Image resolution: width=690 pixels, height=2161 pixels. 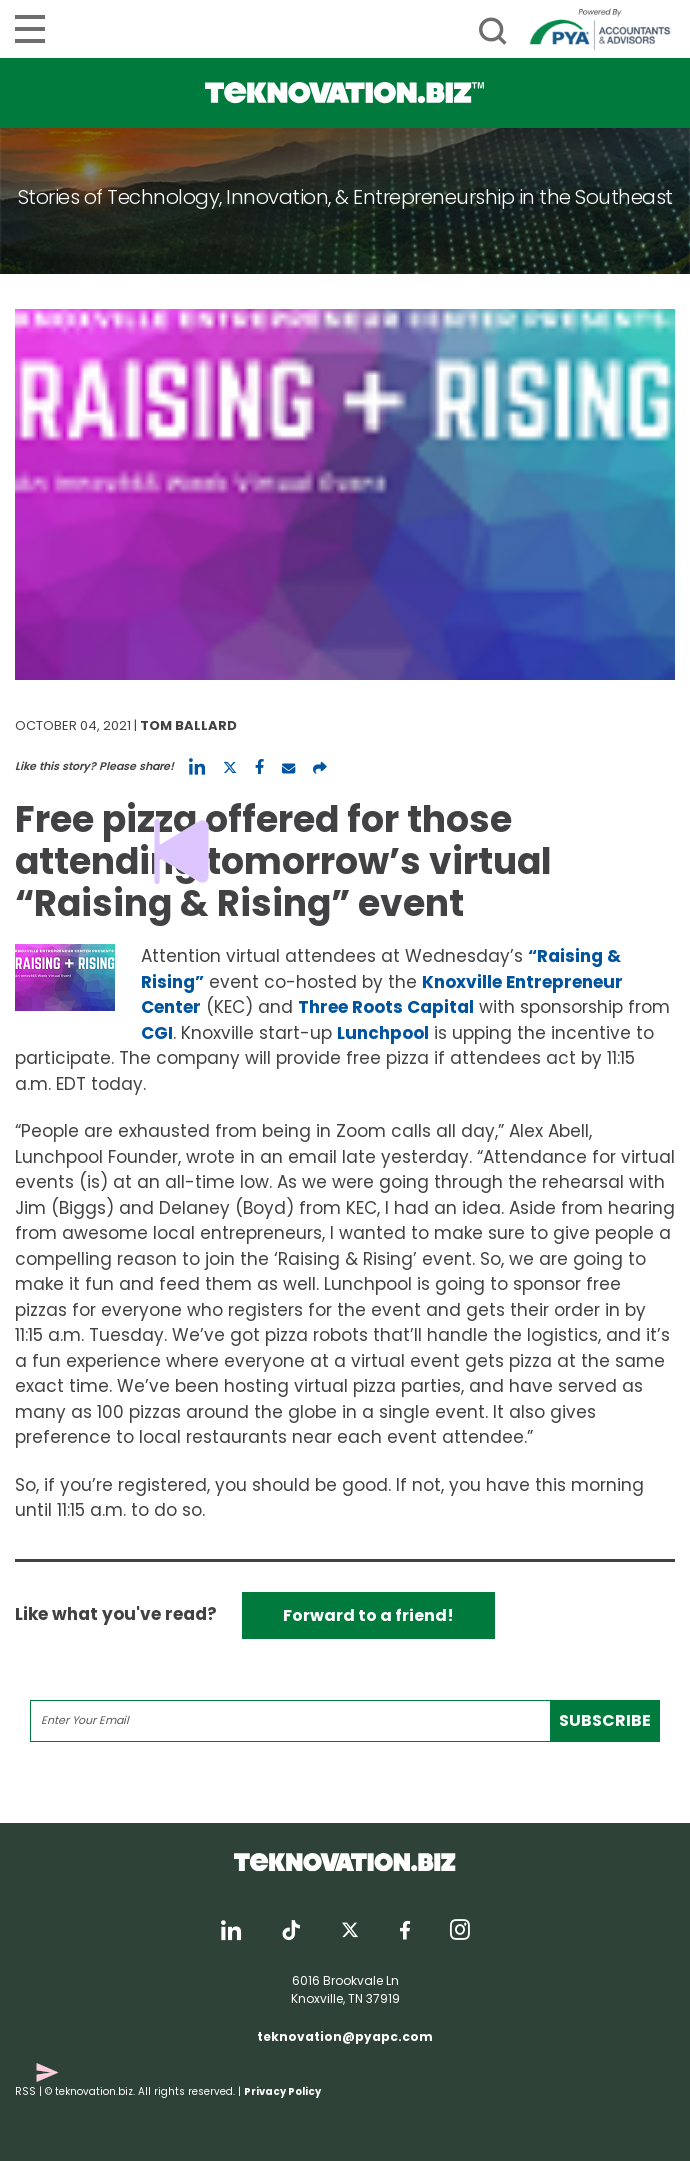 What do you see at coordinates (181, 851) in the screenshot?
I see `skip to the previous track` at bounding box center [181, 851].